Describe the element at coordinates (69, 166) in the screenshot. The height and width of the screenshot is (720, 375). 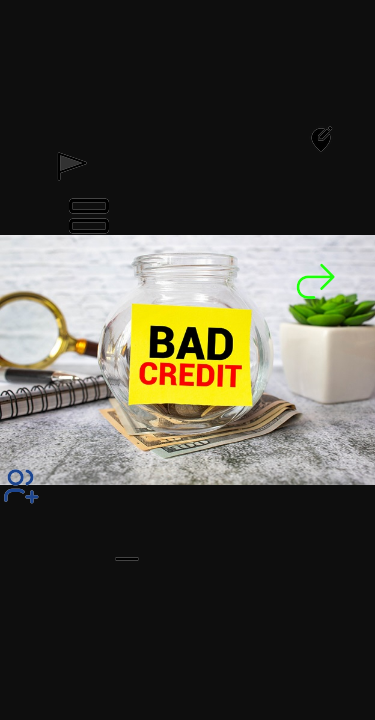
I see `flag or mark an item for follow-up` at that location.